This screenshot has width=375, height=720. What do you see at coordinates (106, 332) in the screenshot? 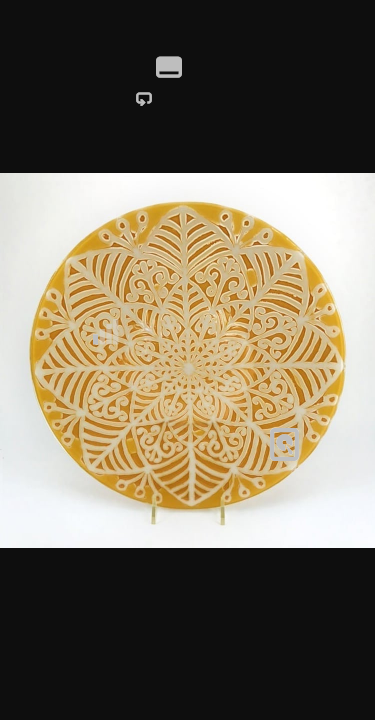
I see `indicates weak cellular signal strength` at bounding box center [106, 332].